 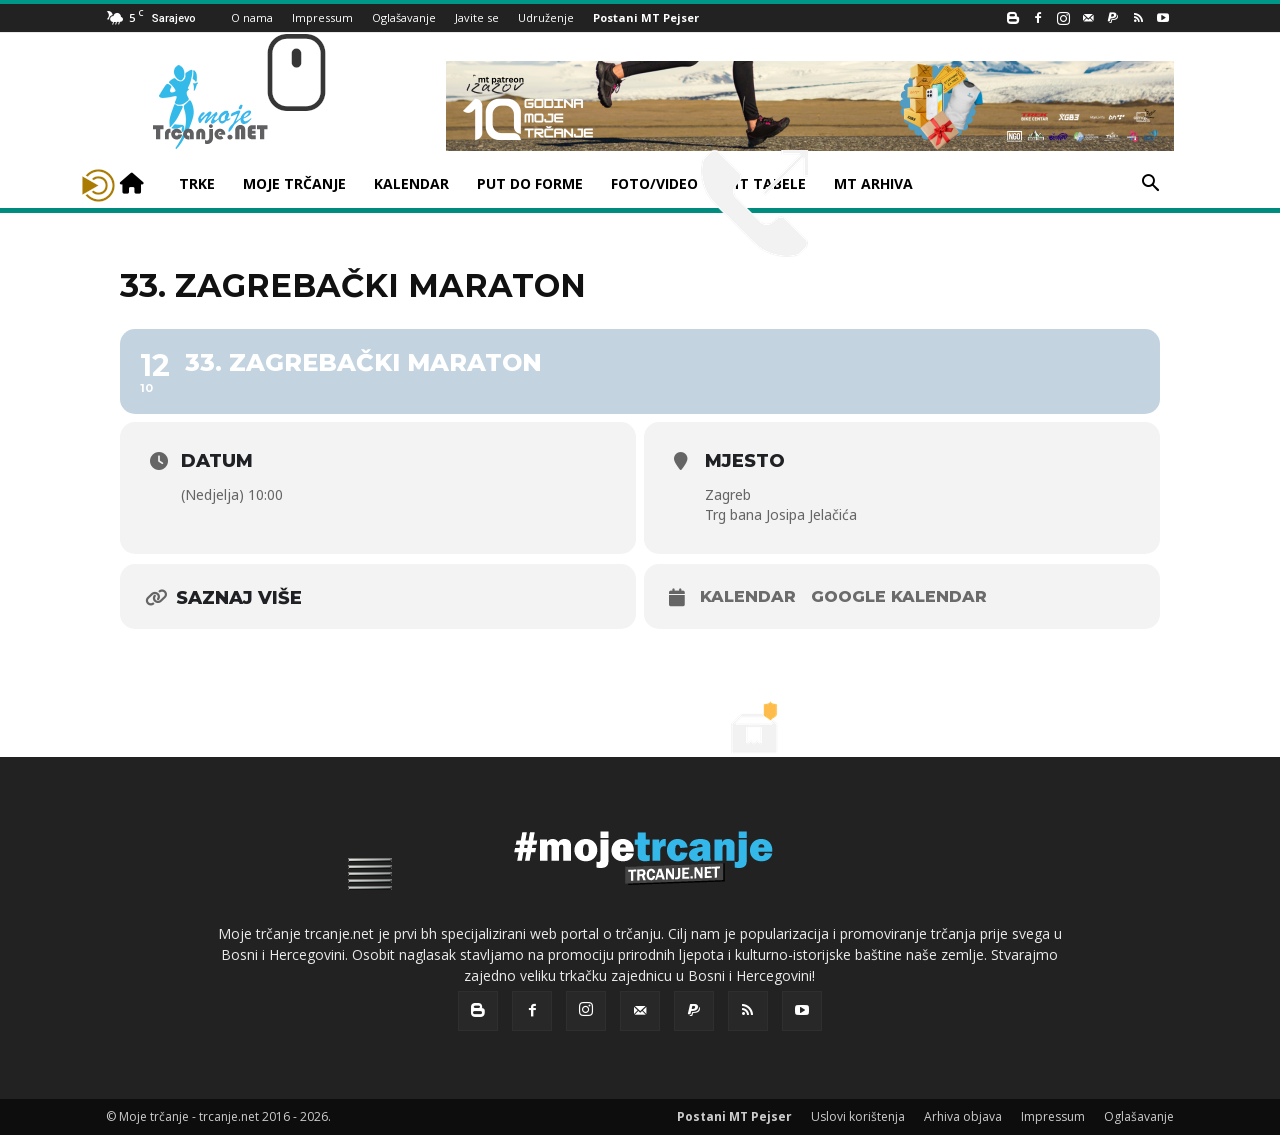 I want to click on access mouse settings, so click(x=296, y=72).